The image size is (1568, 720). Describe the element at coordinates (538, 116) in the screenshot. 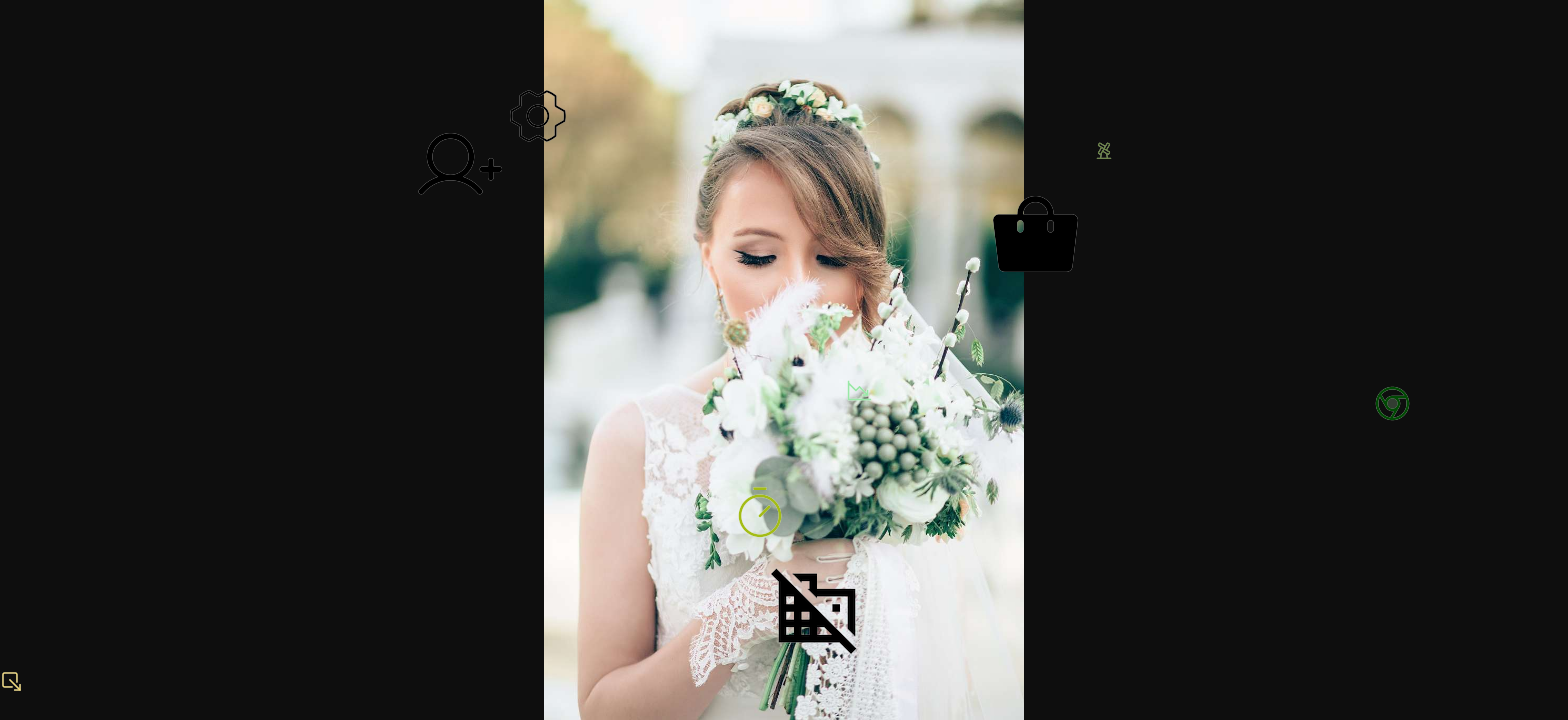

I see `access settings or preferences` at that location.